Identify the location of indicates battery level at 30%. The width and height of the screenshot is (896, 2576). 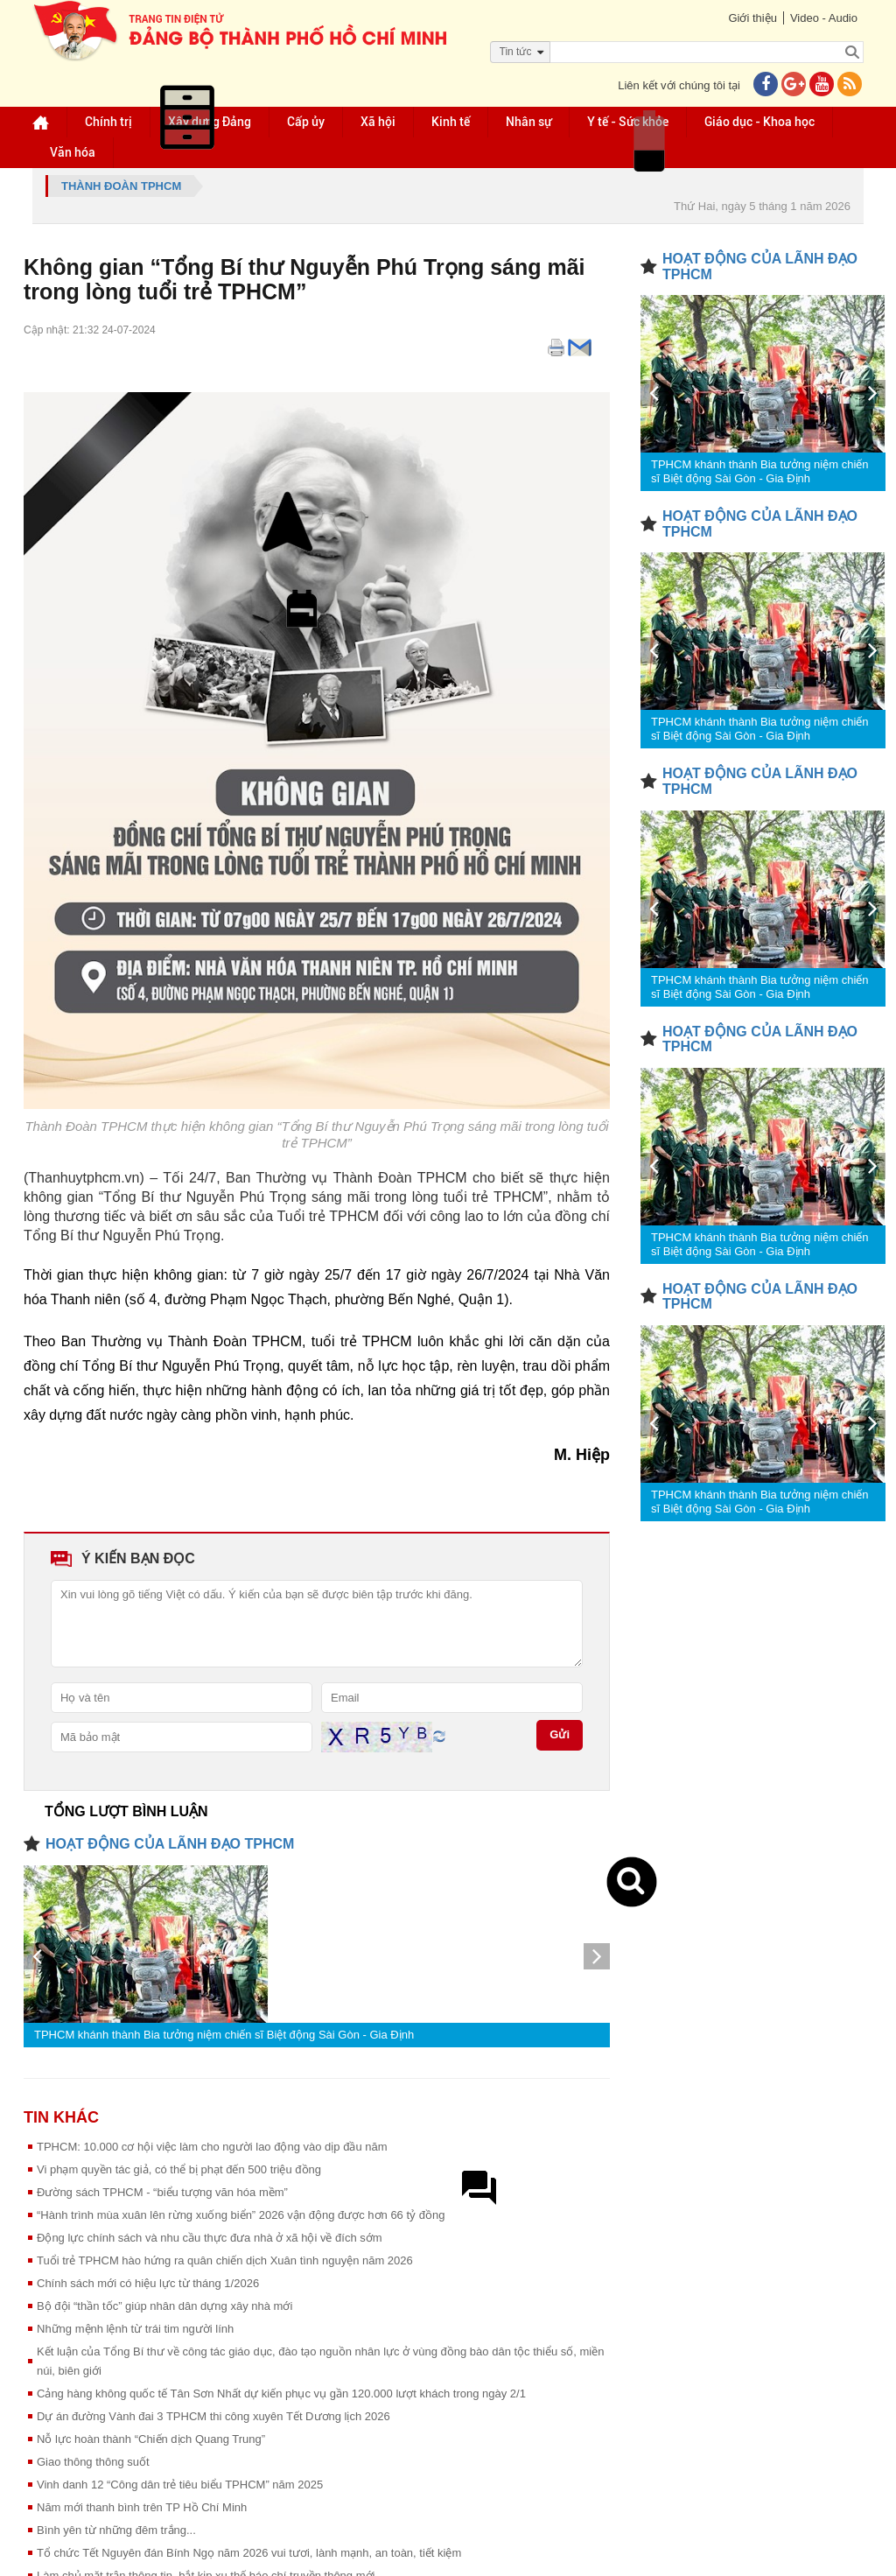
(649, 141).